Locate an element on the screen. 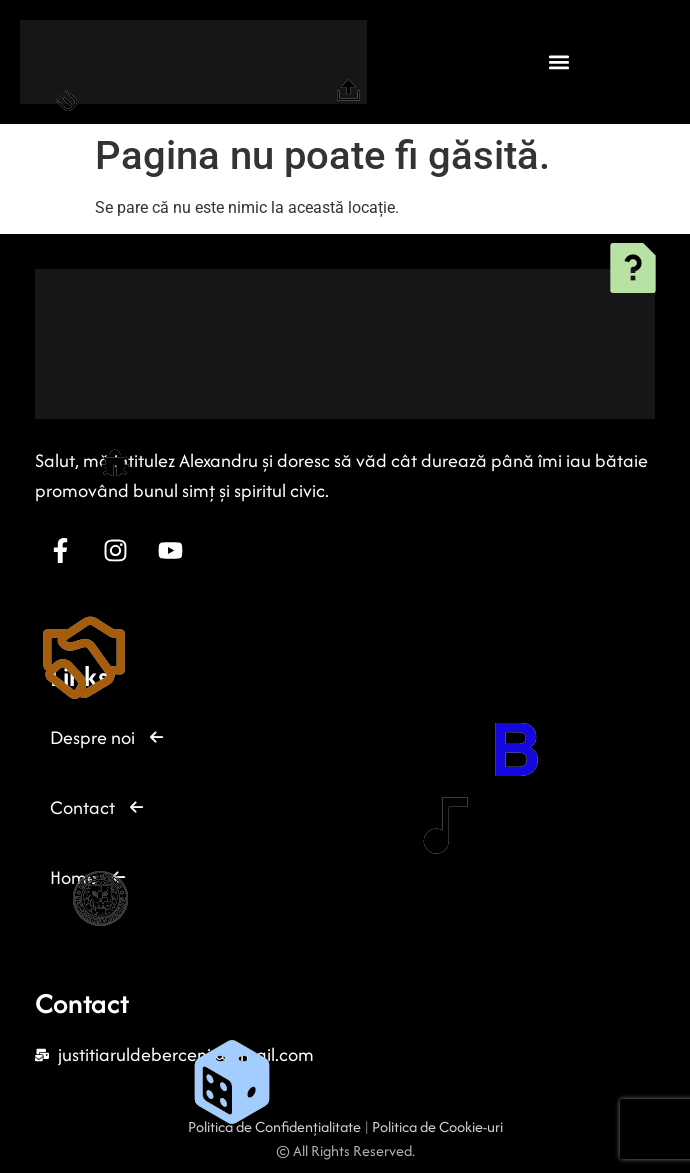 The height and width of the screenshot is (1173, 690). indicates a partnership or collaboration is located at coordinates (84, 658).